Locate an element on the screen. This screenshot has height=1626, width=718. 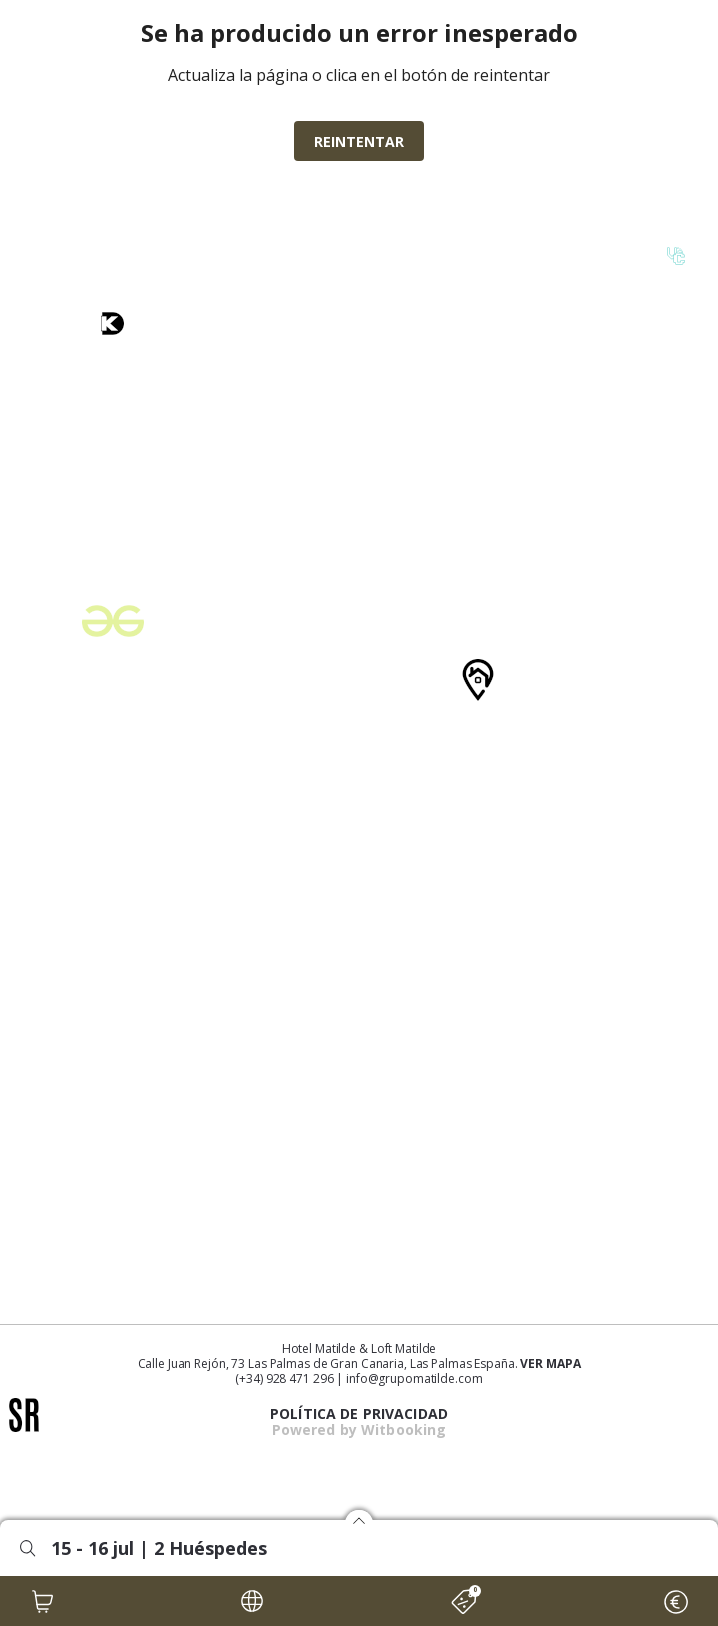
visit the Standard Resume website is located at coordinates (24, 1415).